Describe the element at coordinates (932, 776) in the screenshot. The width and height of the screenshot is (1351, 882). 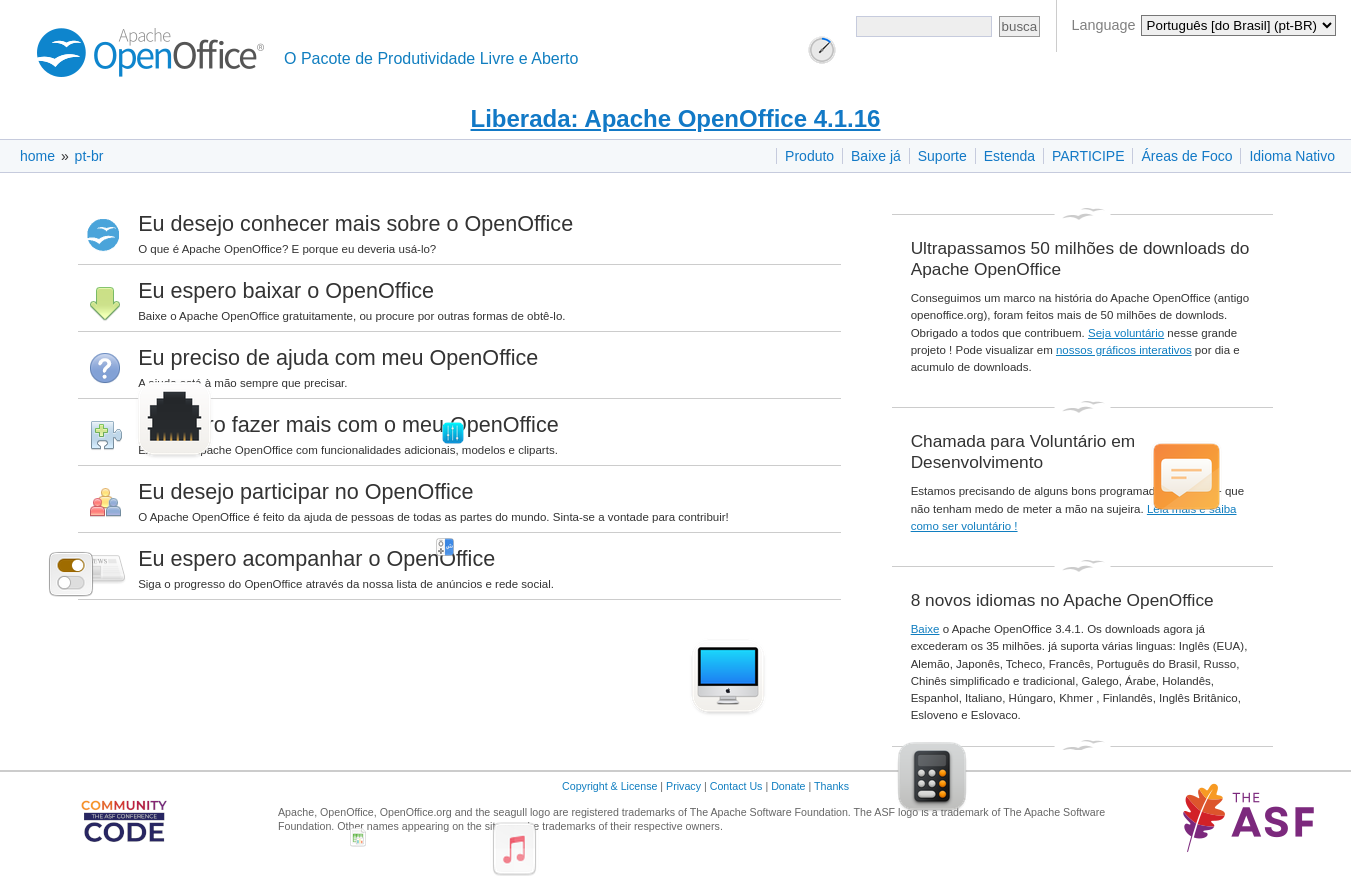
I see `open the calculator app` at that location.